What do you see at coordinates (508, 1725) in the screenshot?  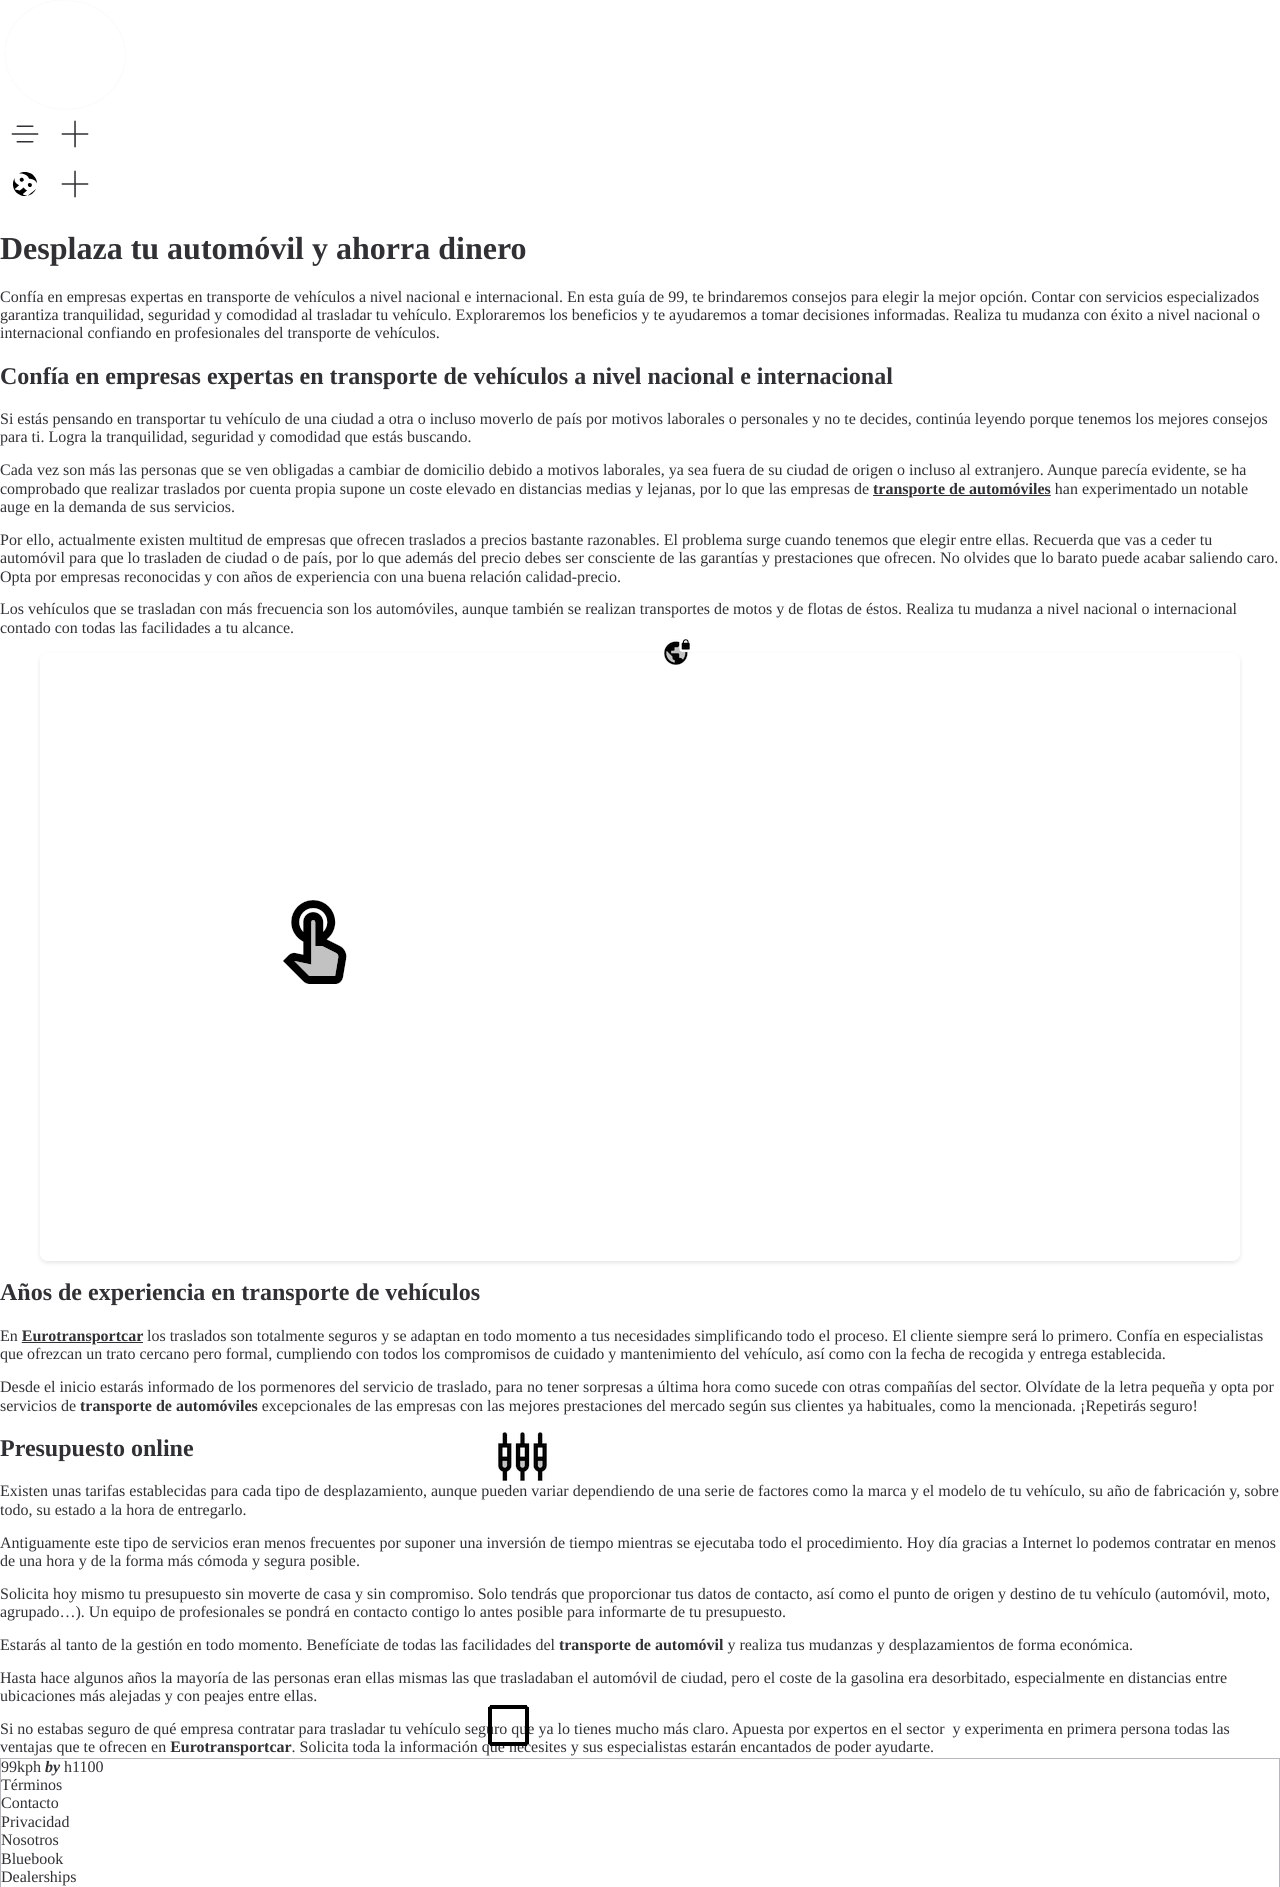 I see `an unselected checkbox option` at bounding box center [508, 1725].